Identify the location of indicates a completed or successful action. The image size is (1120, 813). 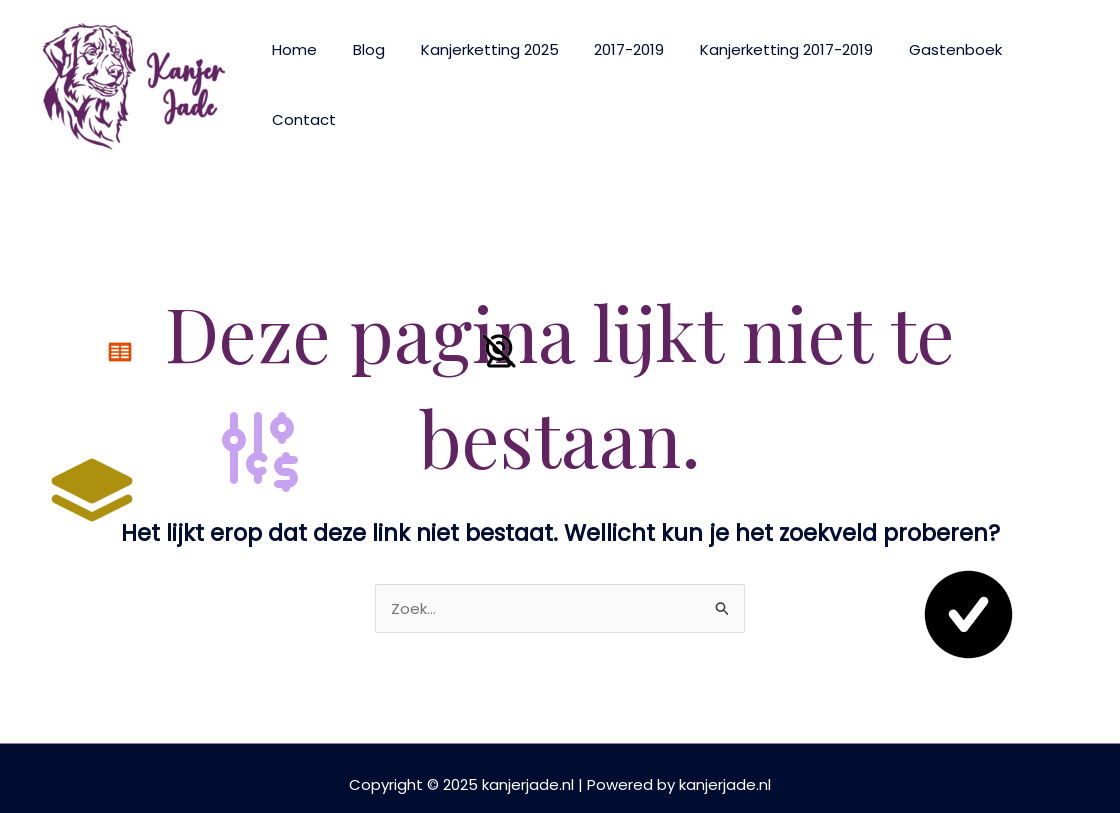
(968, 614).